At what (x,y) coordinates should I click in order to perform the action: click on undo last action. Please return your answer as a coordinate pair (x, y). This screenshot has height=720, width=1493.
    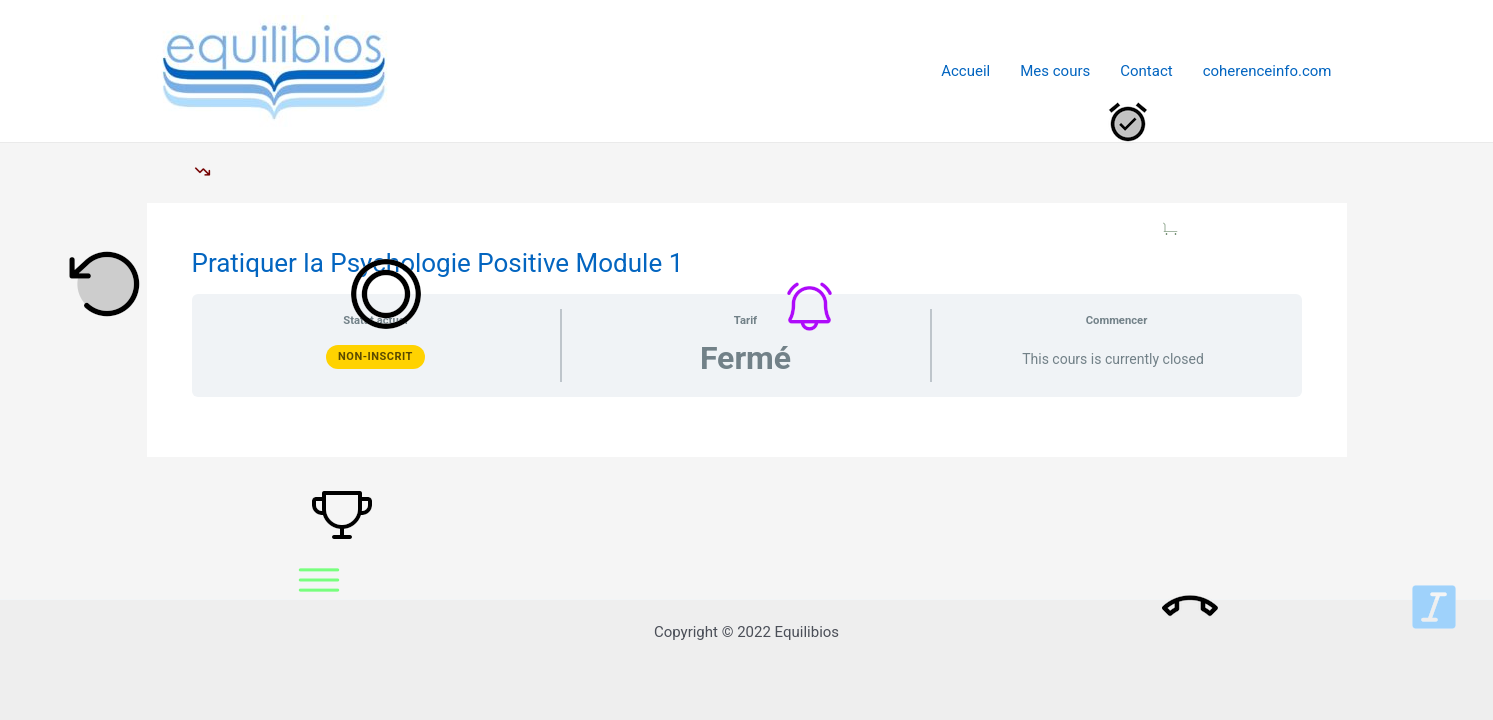
    Looking at the image, I should click on (107, 284).